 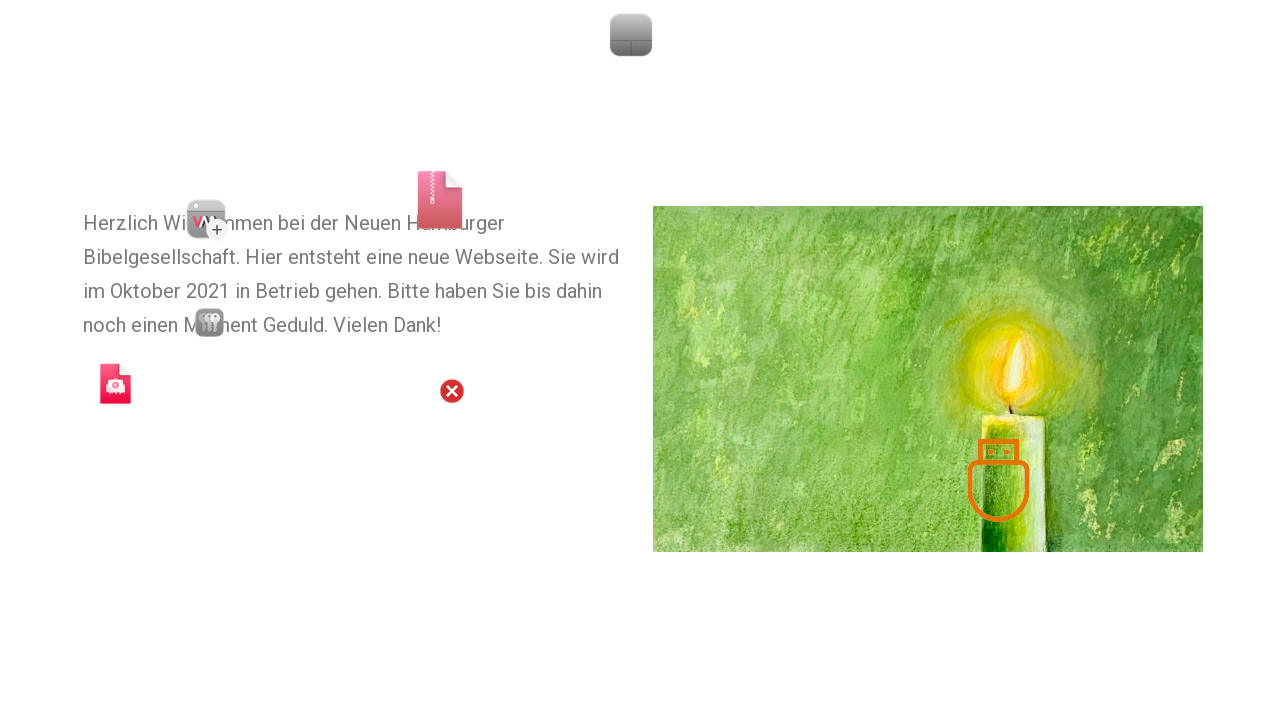 What do you see at coordinates (206, 219) in the screenshot?
I see `create a new virtual machine` at bounding box center [206, 219].